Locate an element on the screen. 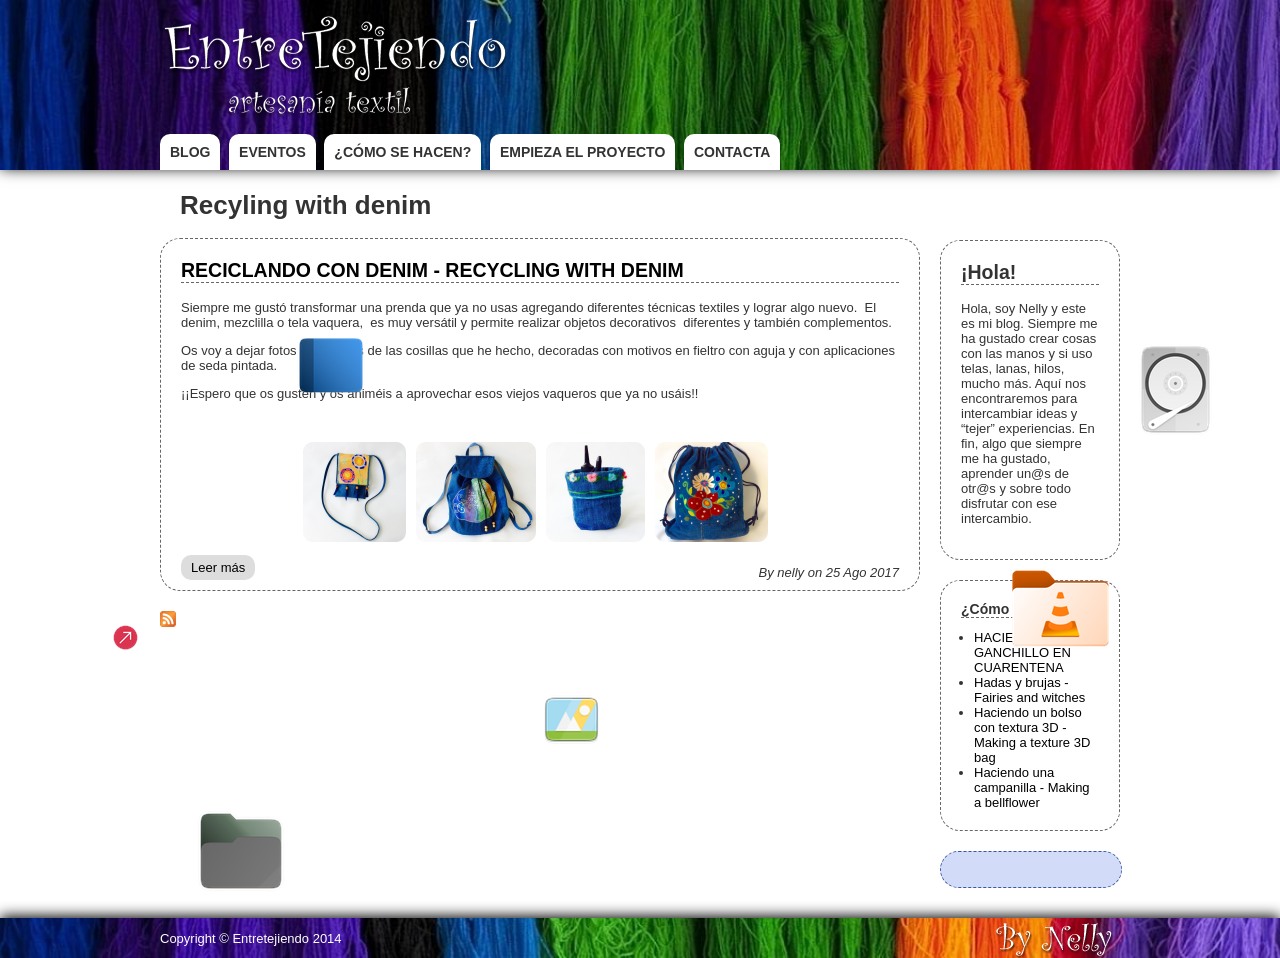 The width and height of the screenshot is (1280, 958). open folder containing VLC media player files is located at coordinates (1060, 611).